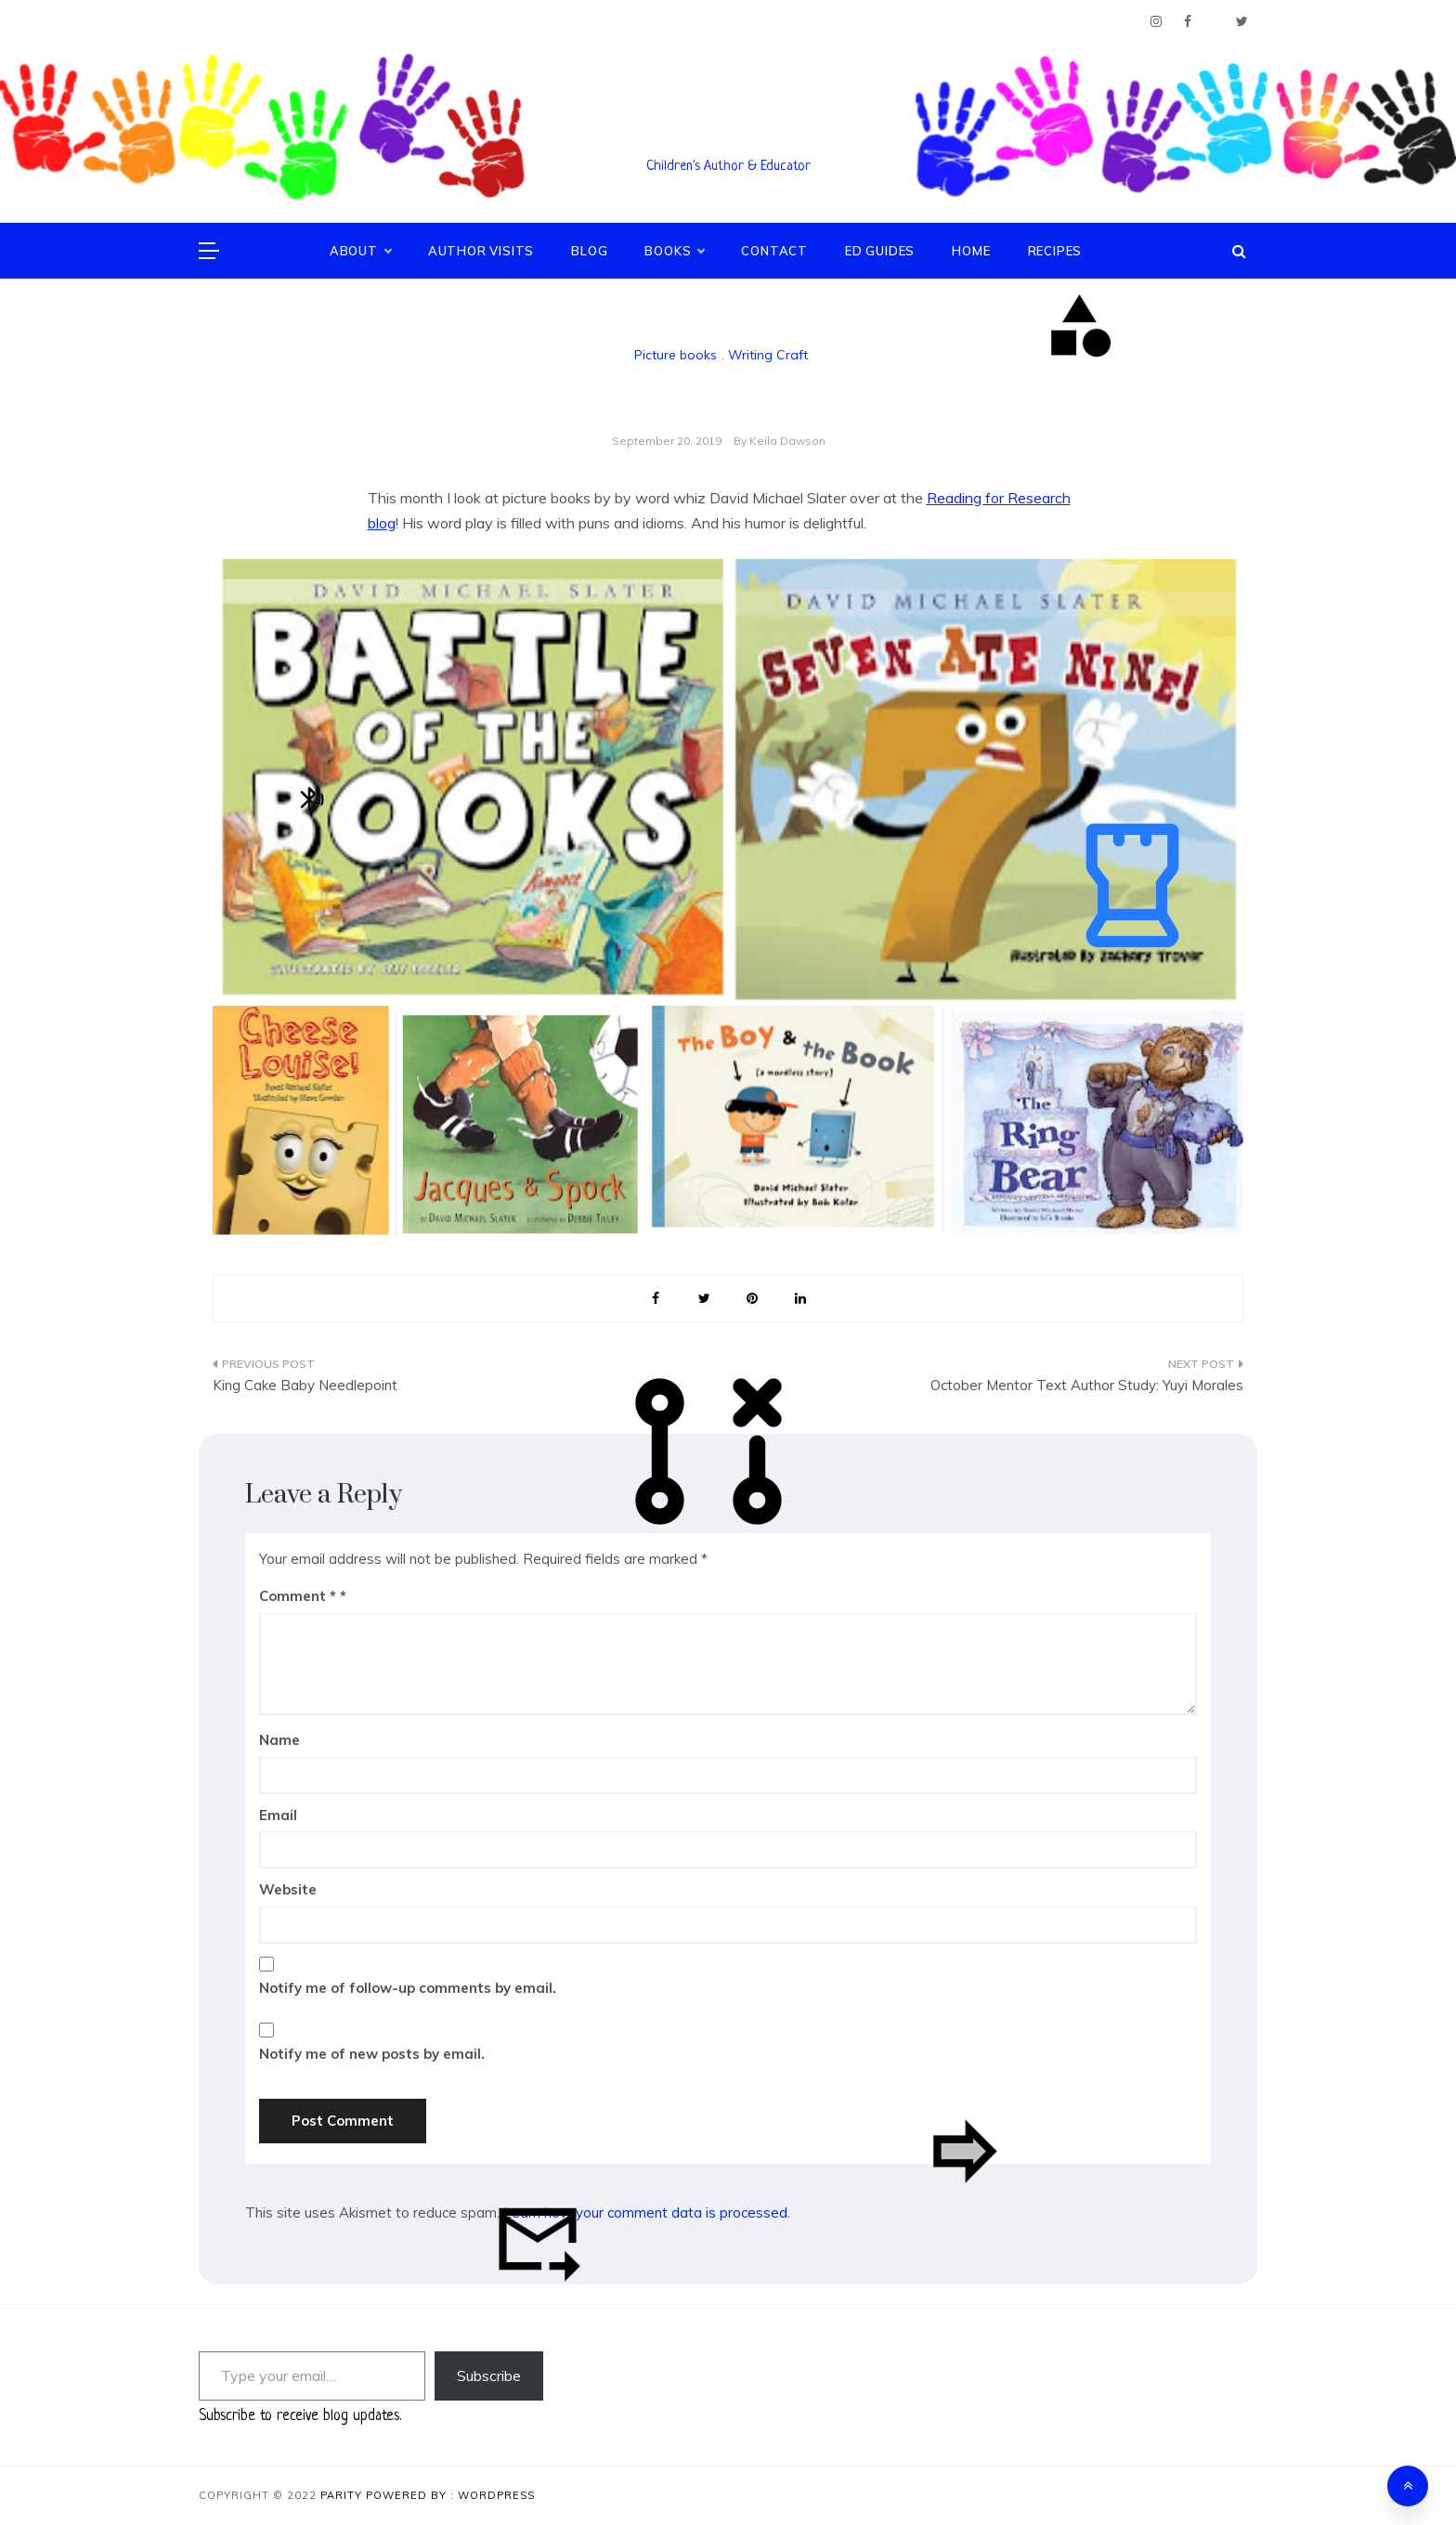 This screenshot has height=2525, width=1456. I want to click on a closed or rejected pull request, so click(708, 1451).